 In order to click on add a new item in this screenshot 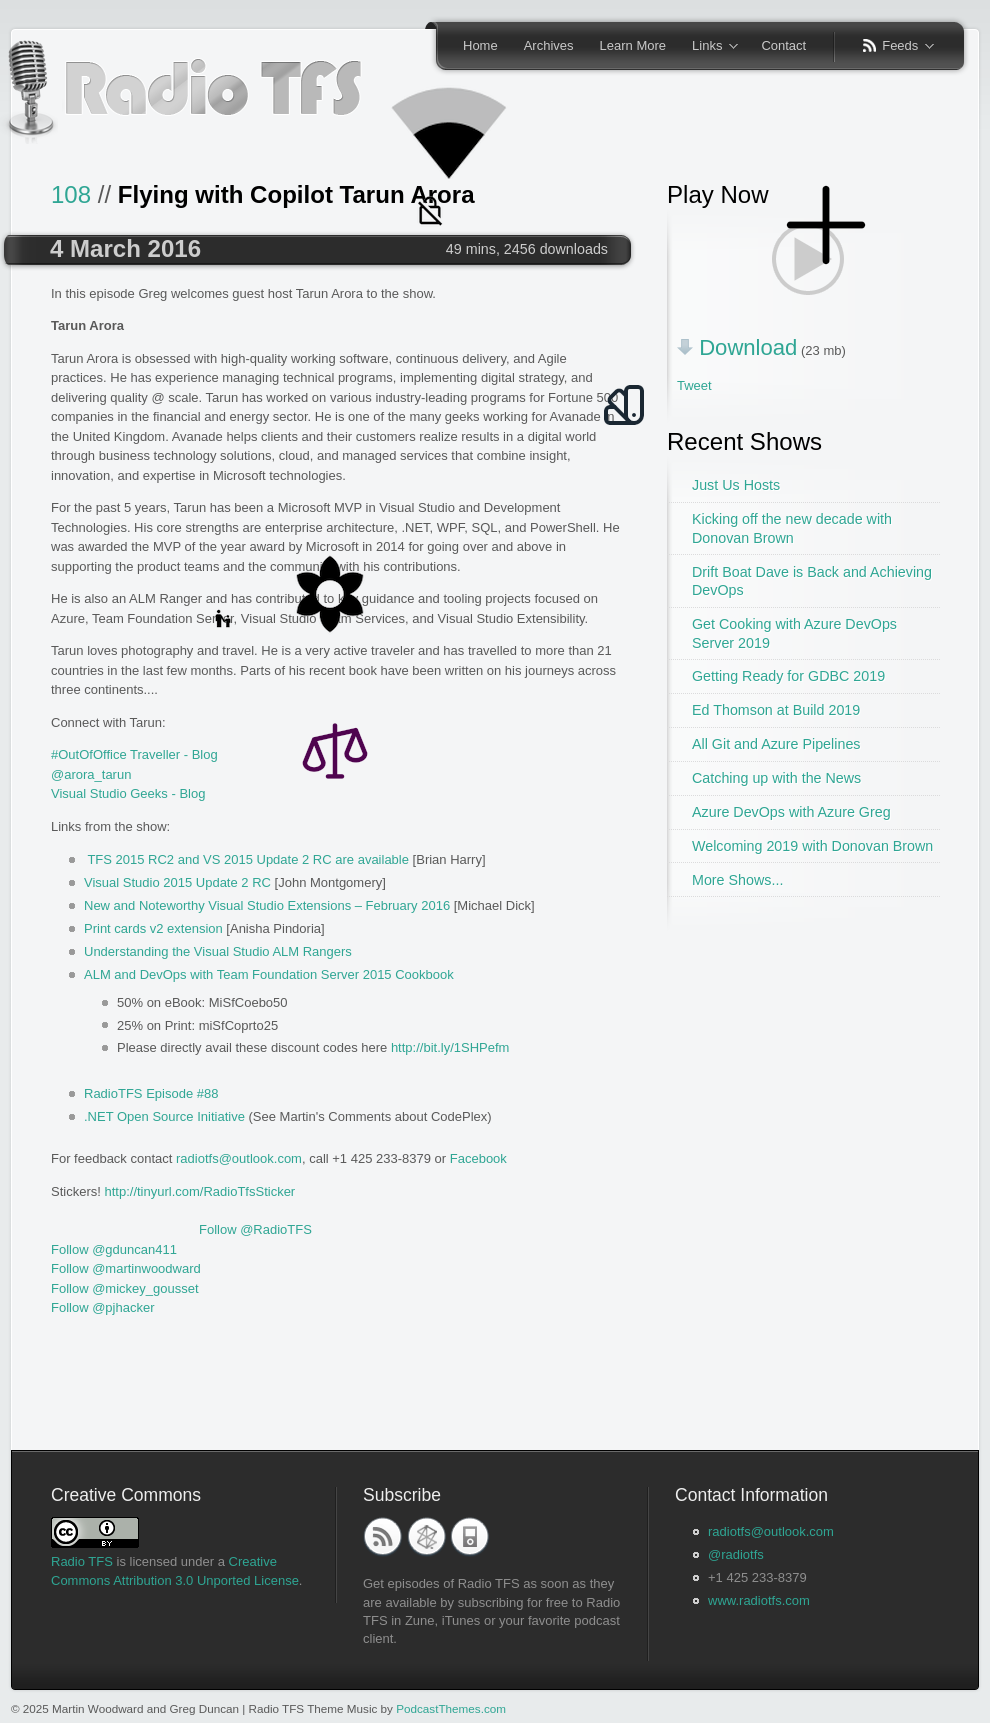, I will do `click(826, 225)`.